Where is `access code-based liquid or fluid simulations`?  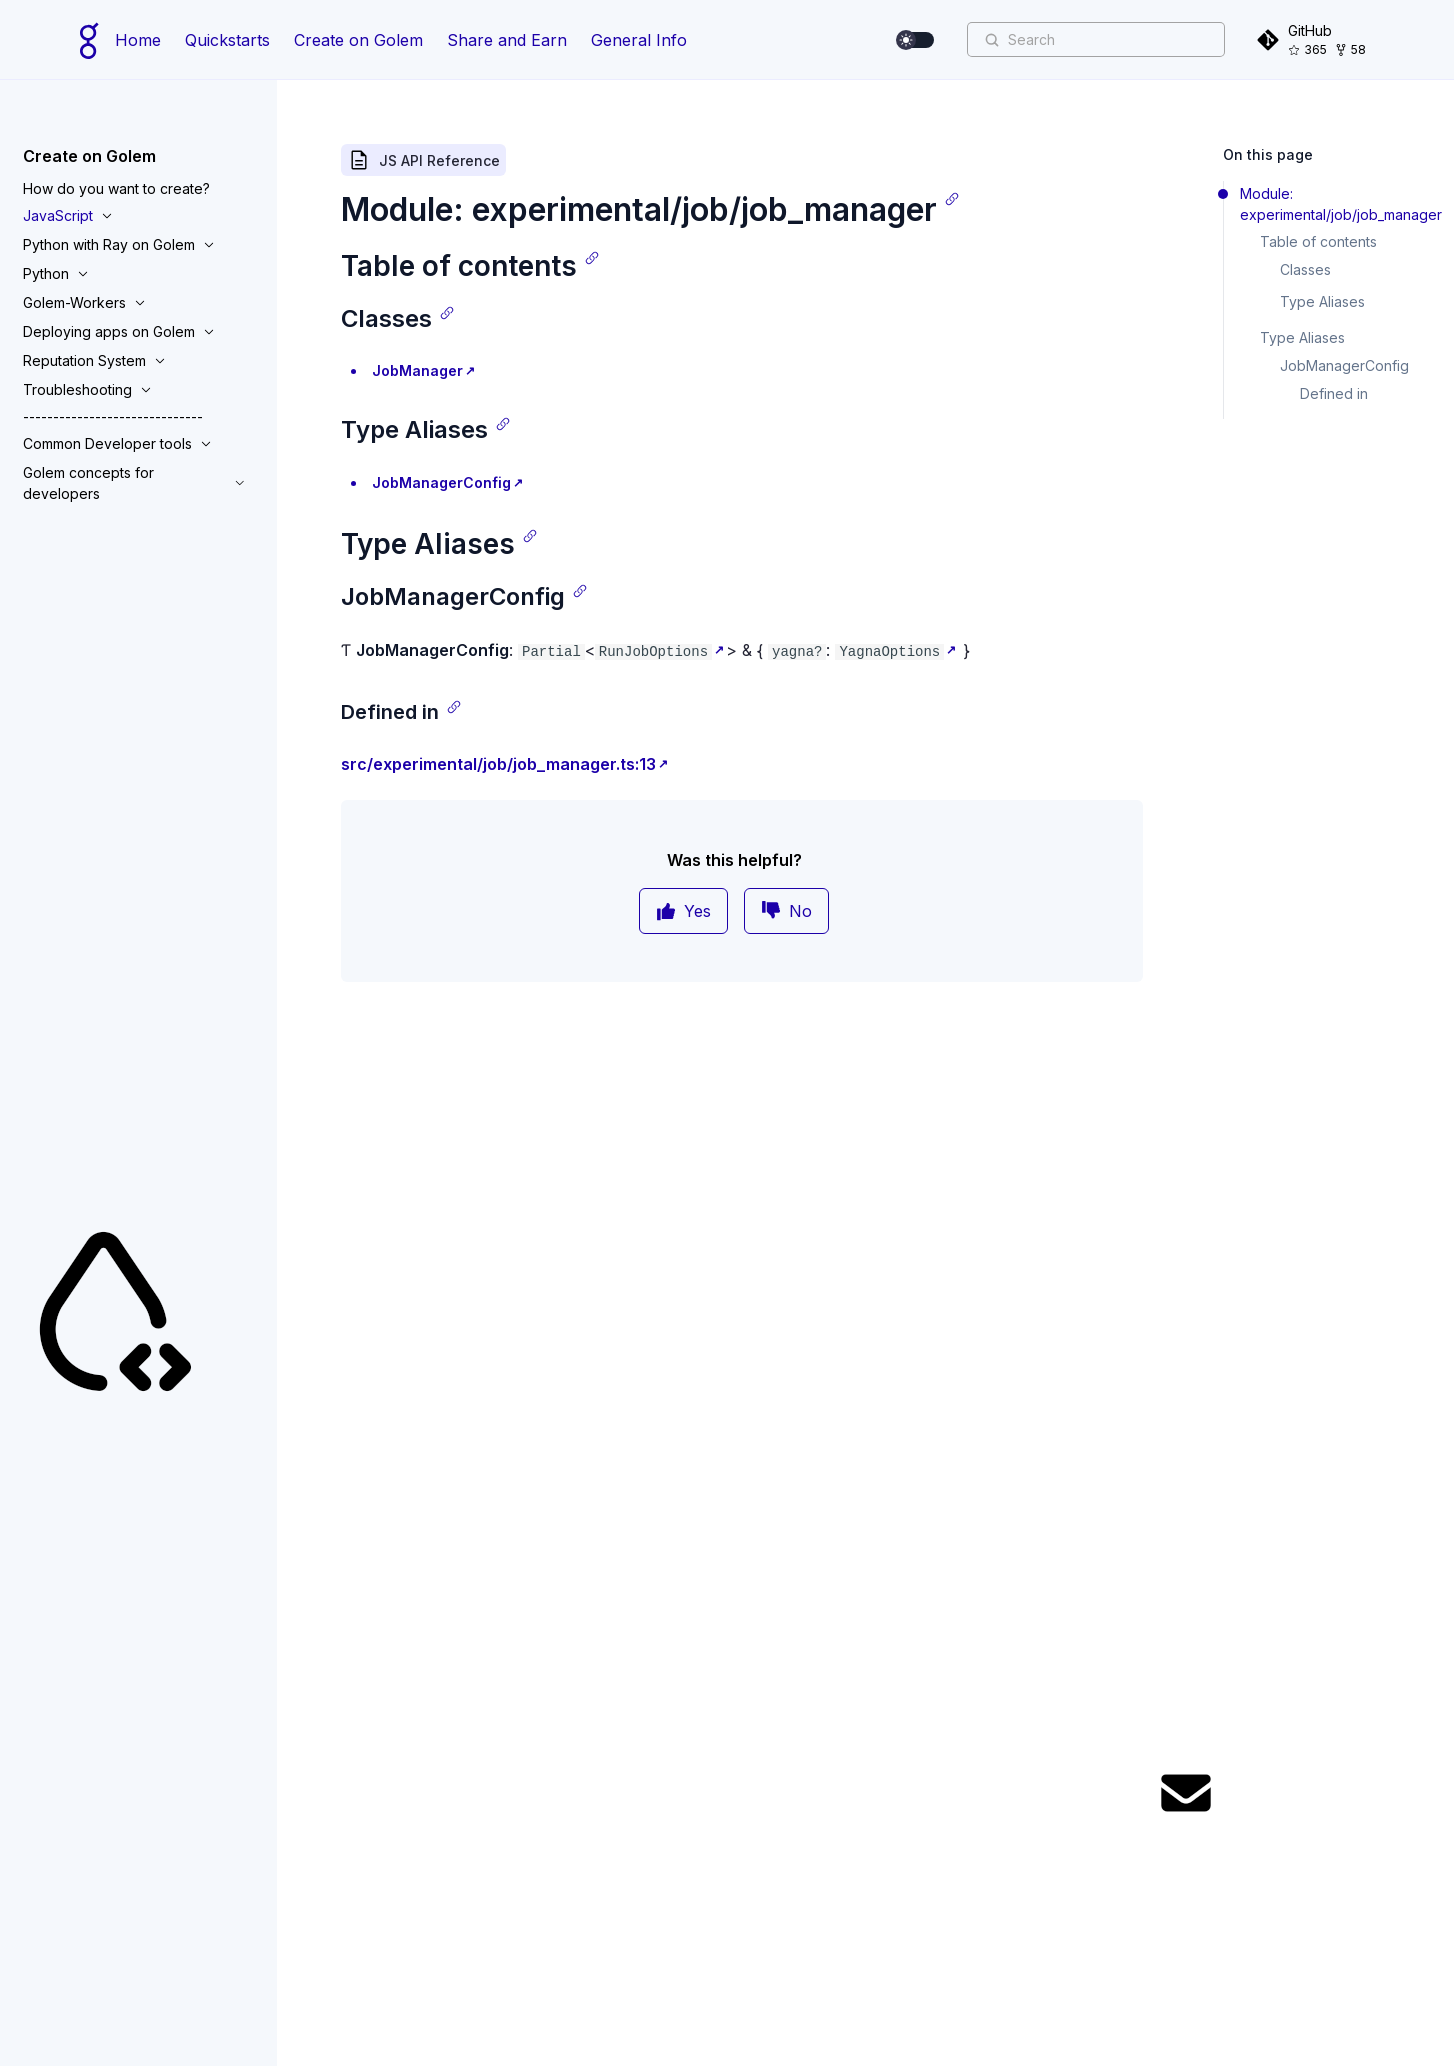
access code-based liquid or fluid simulations is located at coordinates (103, 1311).